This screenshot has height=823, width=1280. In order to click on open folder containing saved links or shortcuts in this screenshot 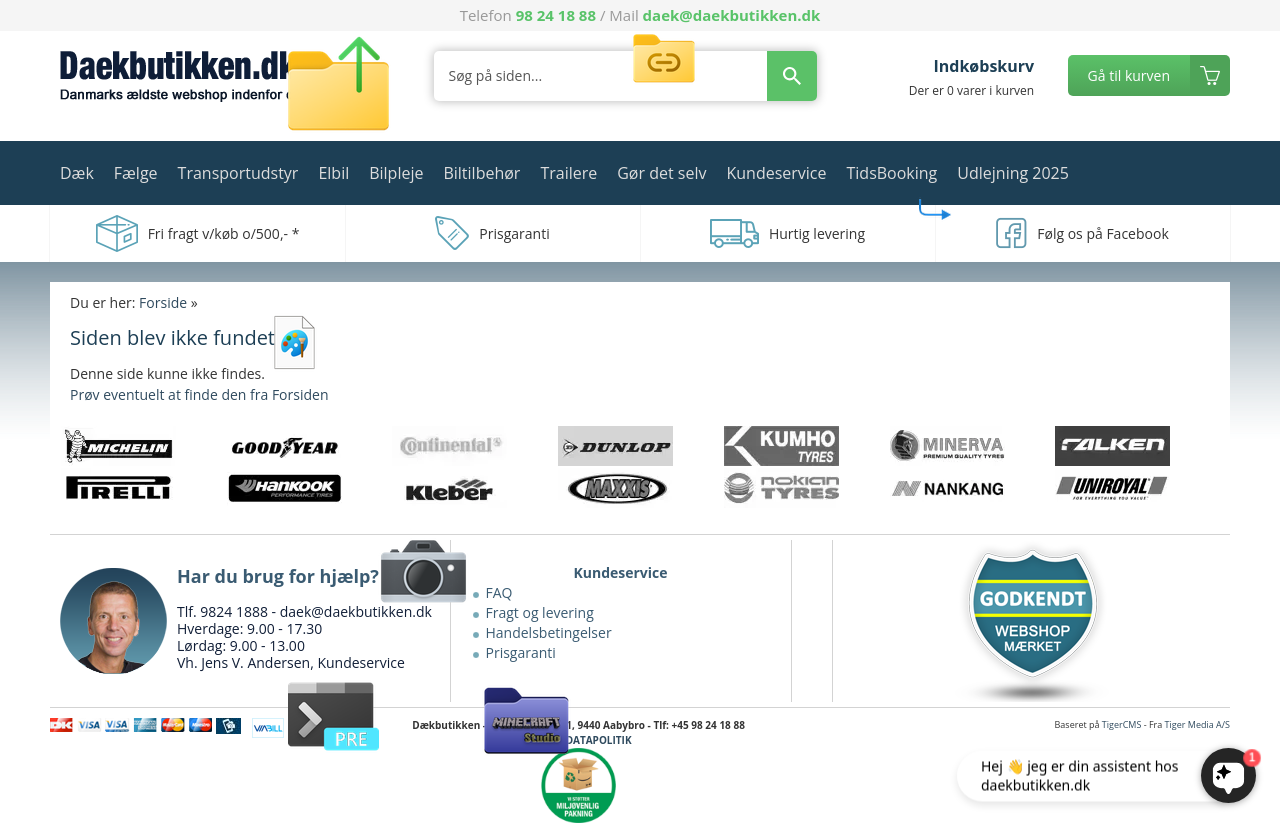, I will do `click(664, 60)`.